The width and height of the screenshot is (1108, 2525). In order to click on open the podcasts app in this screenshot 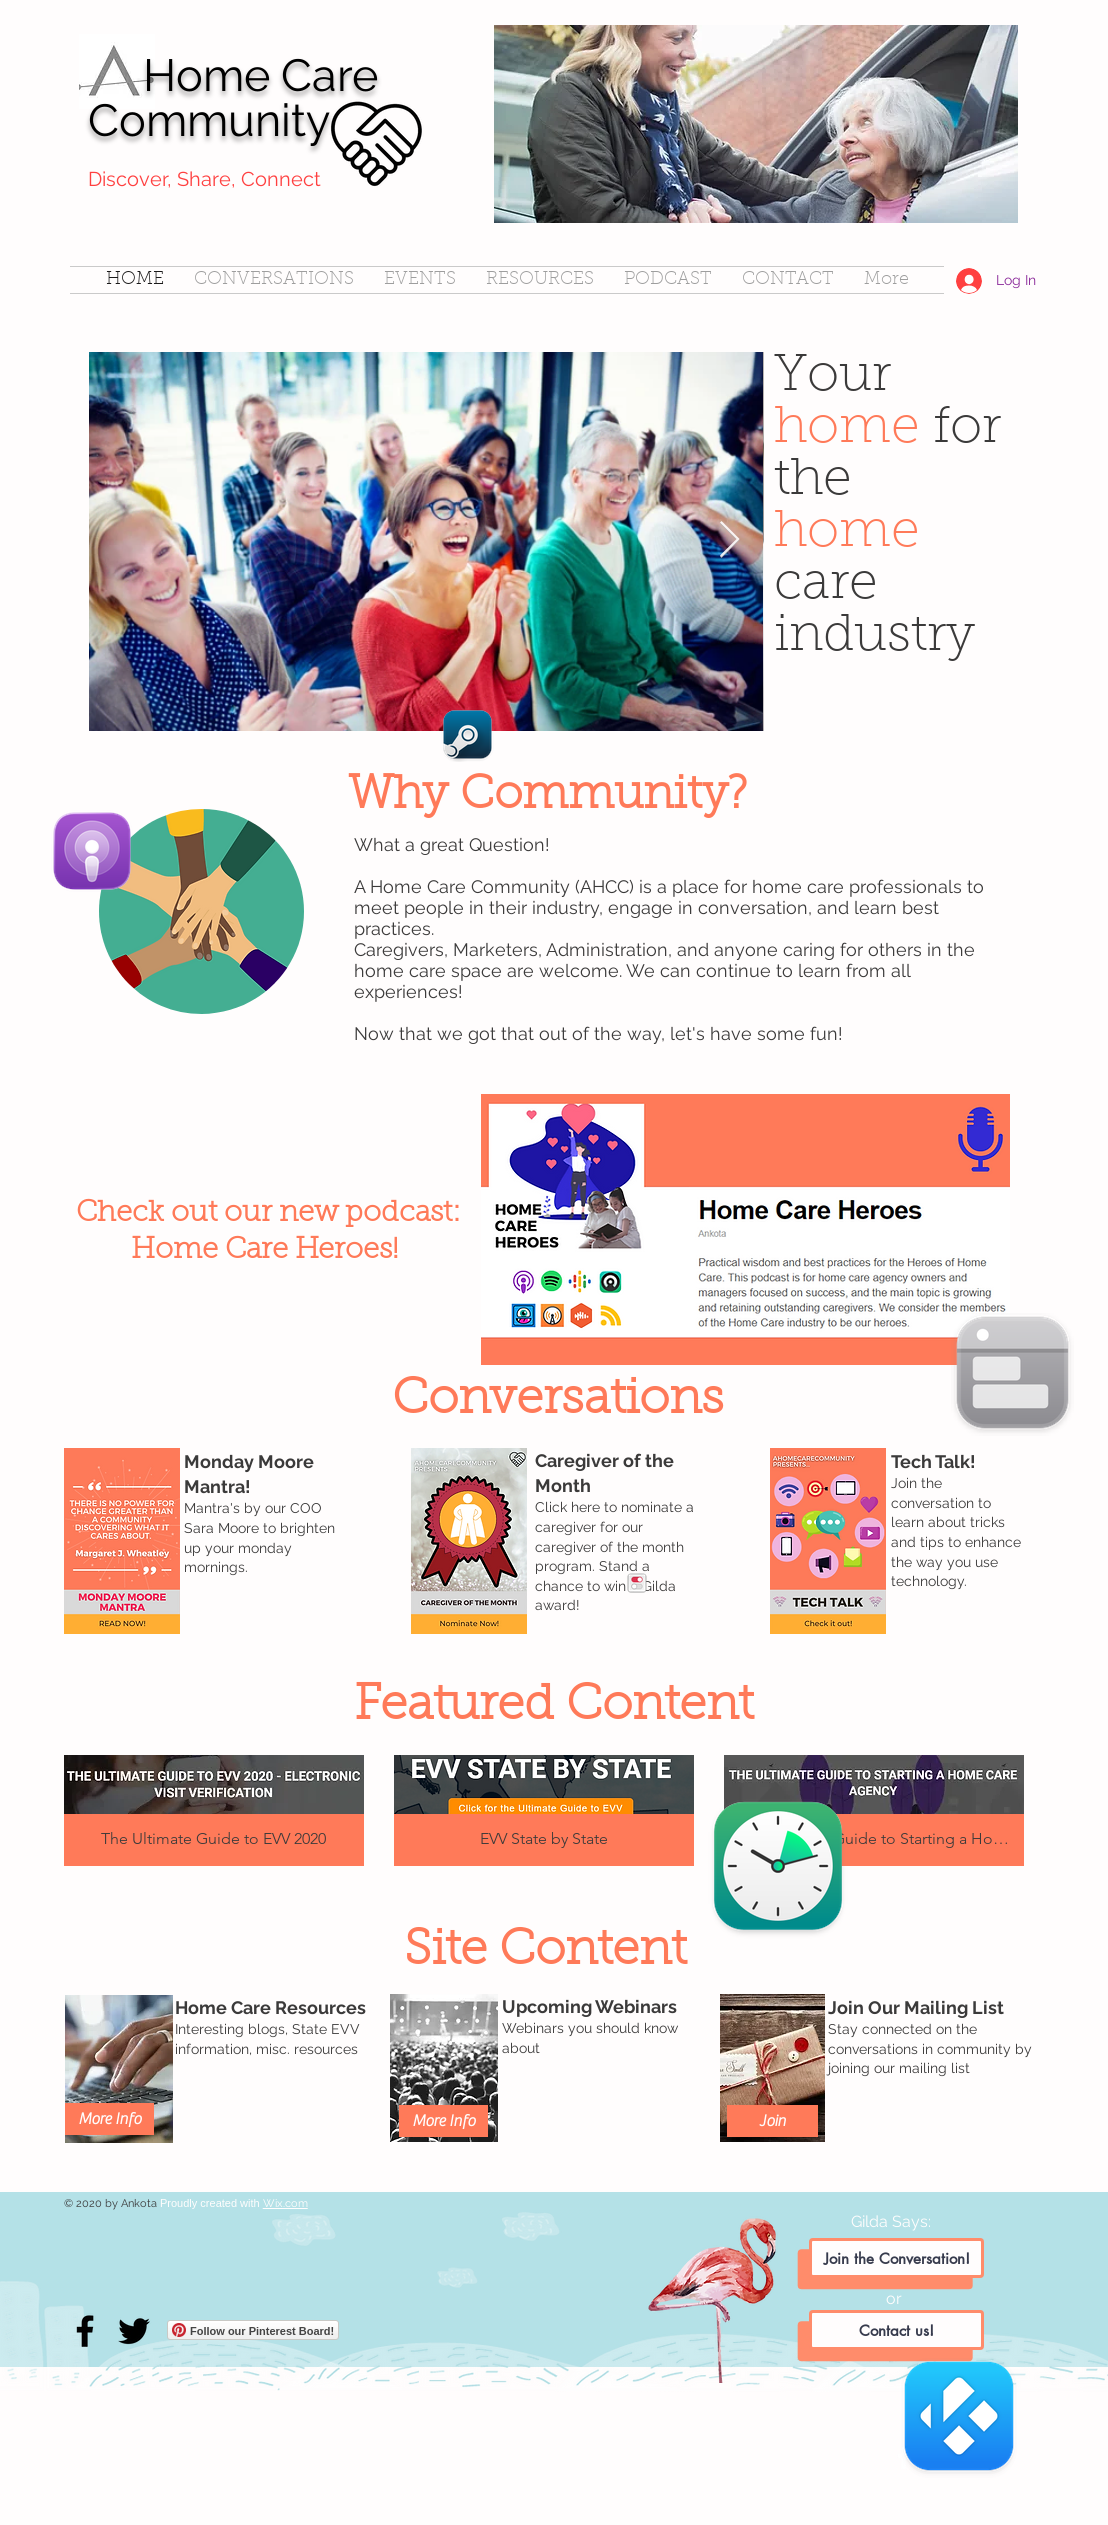, I will do `click(92, 851)`.